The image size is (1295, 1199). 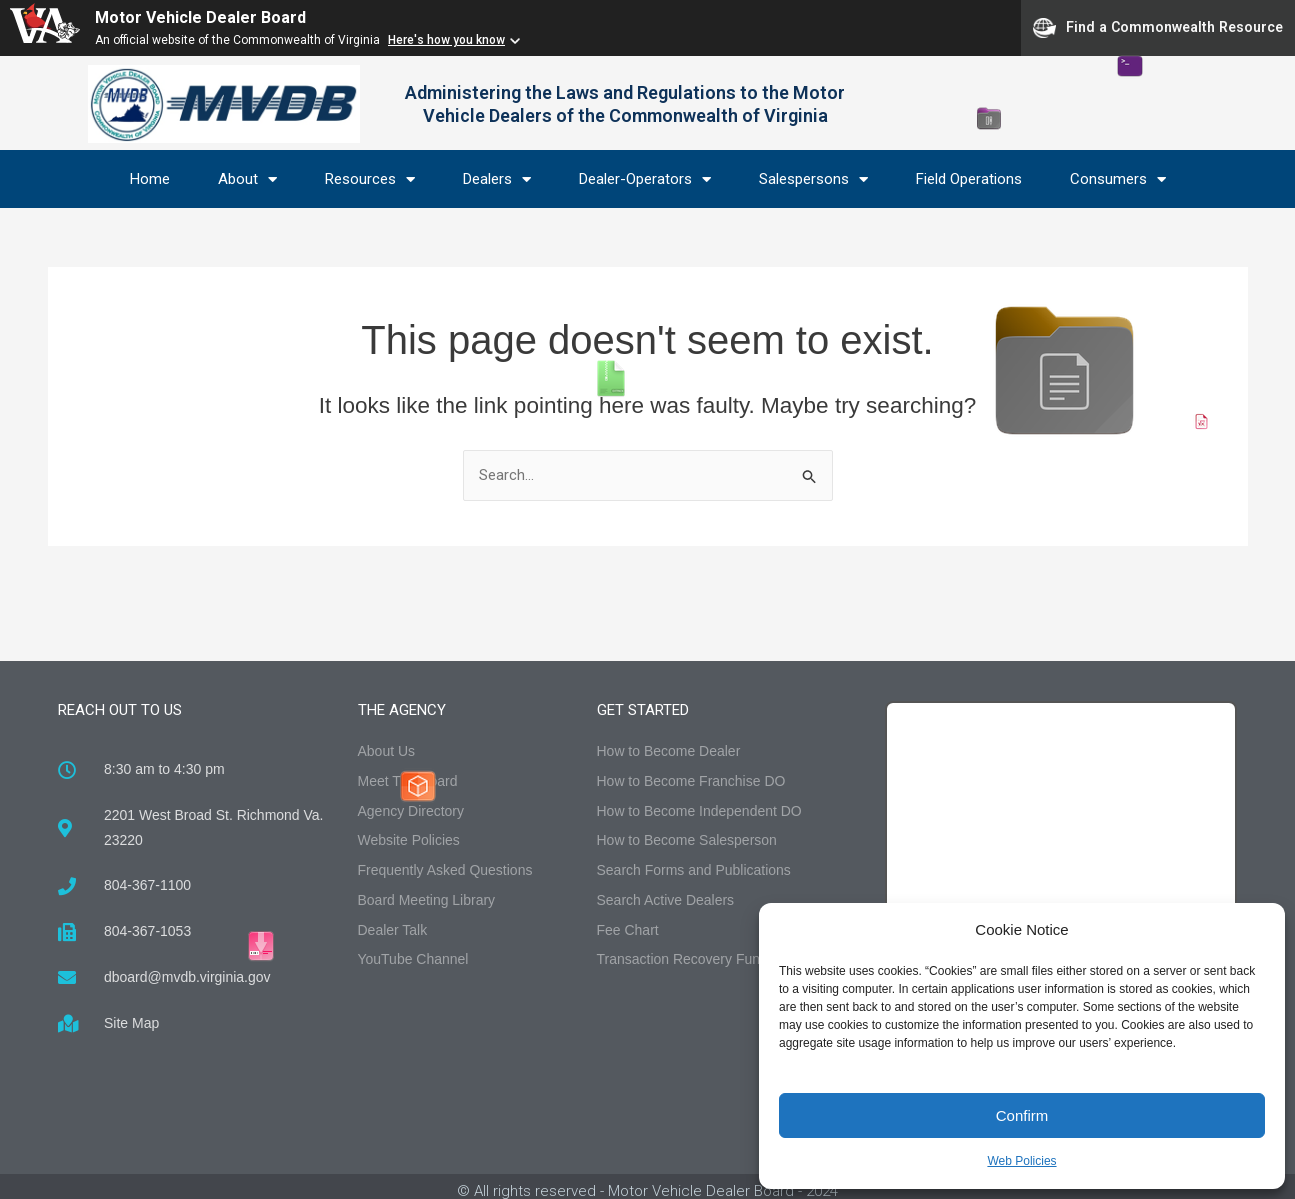 What do you see at coordinates (1064, 370) in the screenshot?
I see `open your documents folder` at bounding box center [1064, 370].